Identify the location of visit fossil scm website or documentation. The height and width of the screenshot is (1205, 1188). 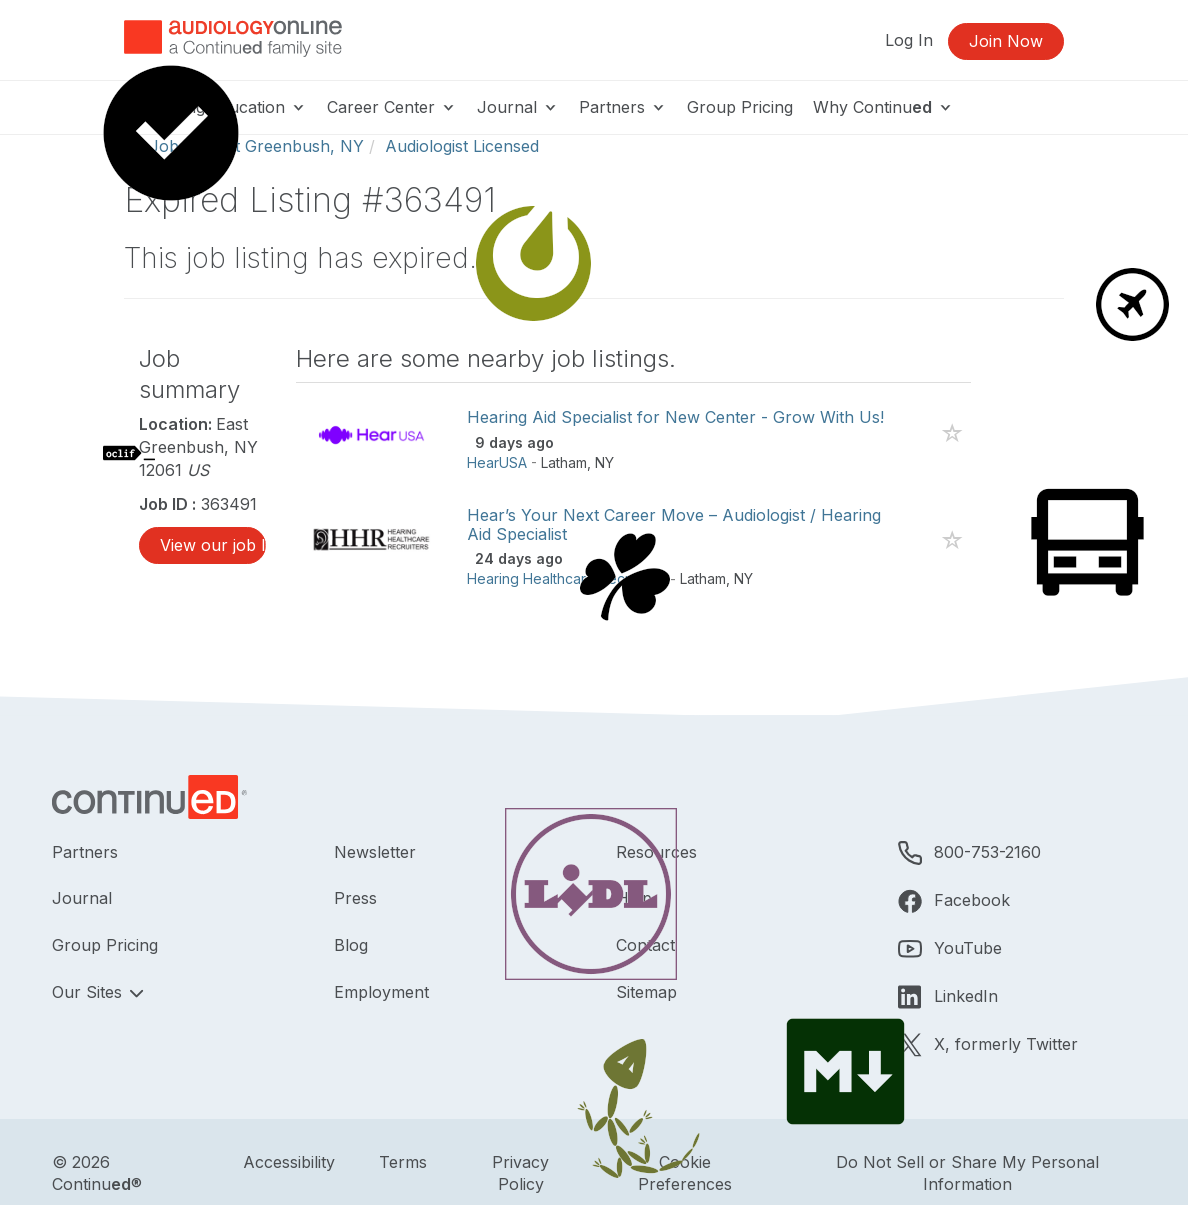
(638, 1108).